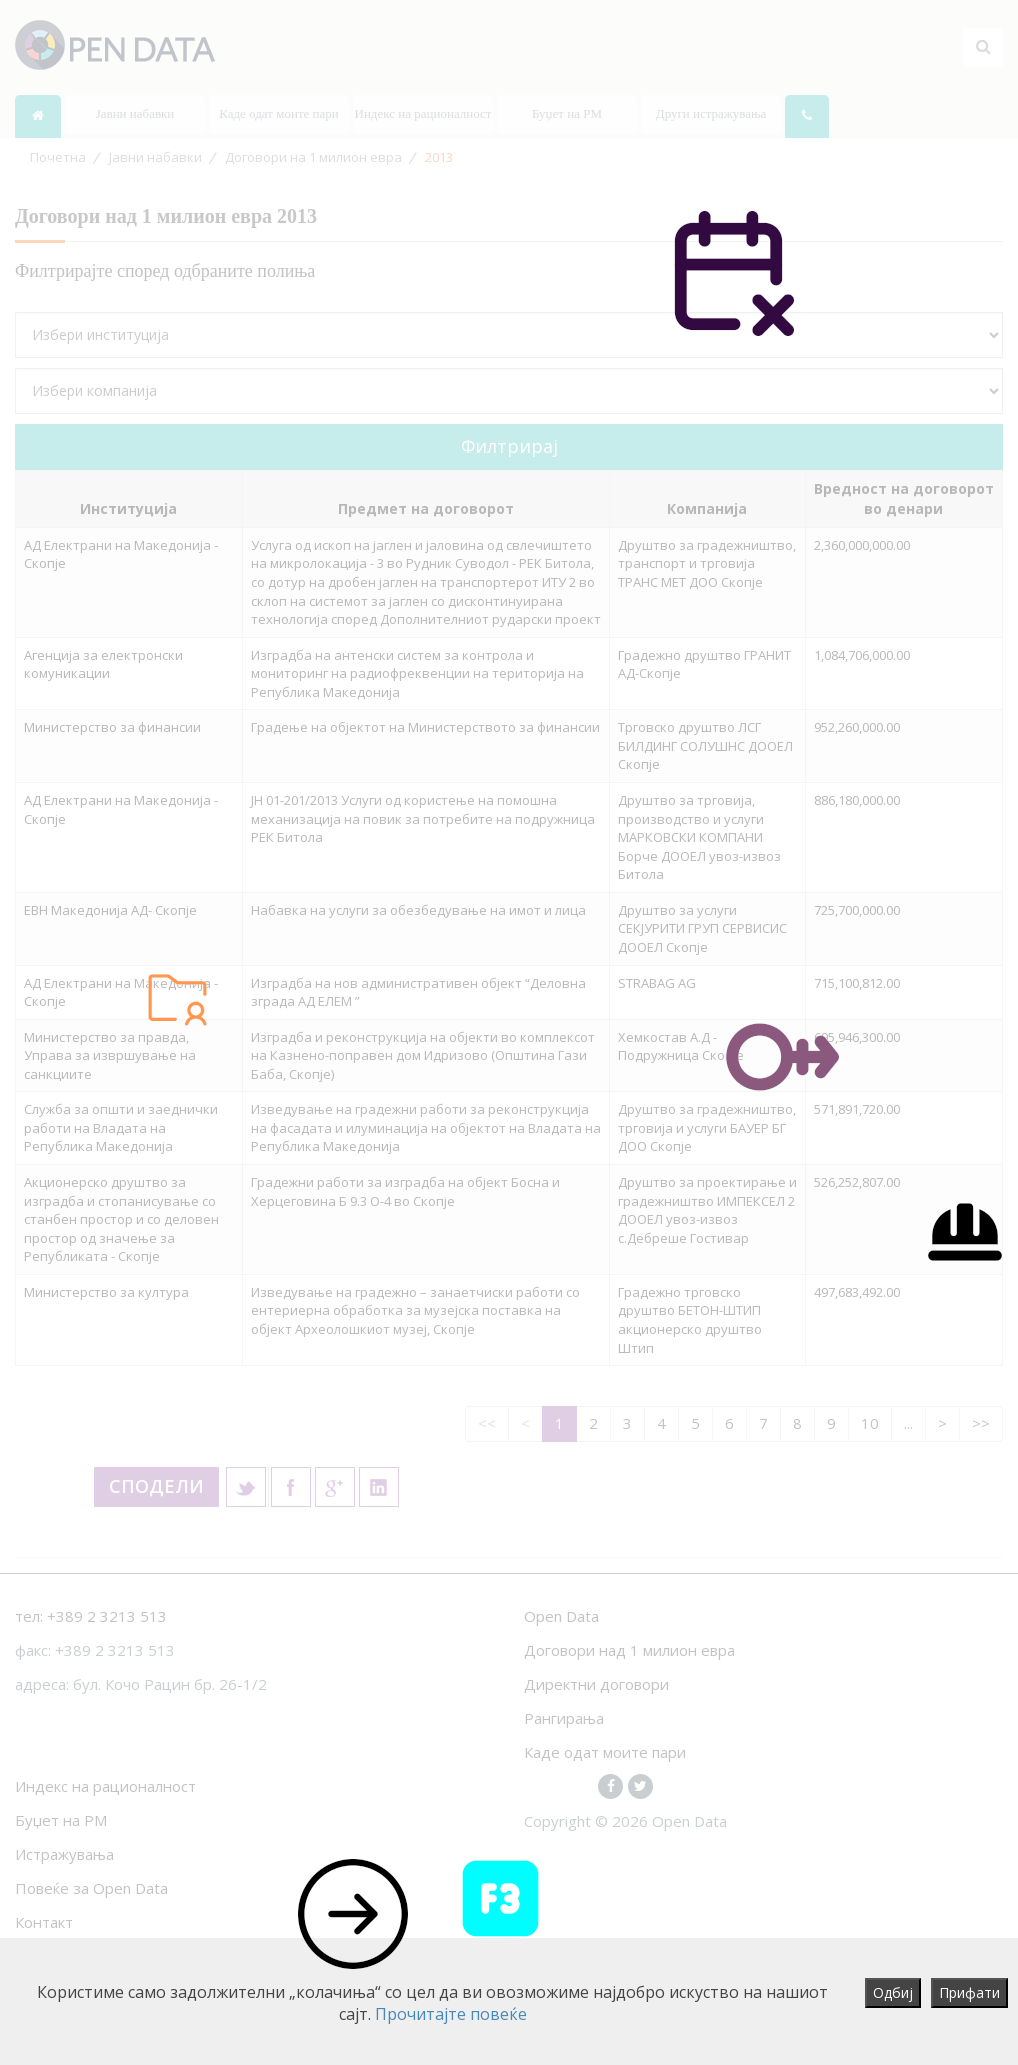  What do you see at coordinates (781, 1057) in the screenshot?
I see `indicates male gender with external attraction symbol` at bounding box center [781, 1057].